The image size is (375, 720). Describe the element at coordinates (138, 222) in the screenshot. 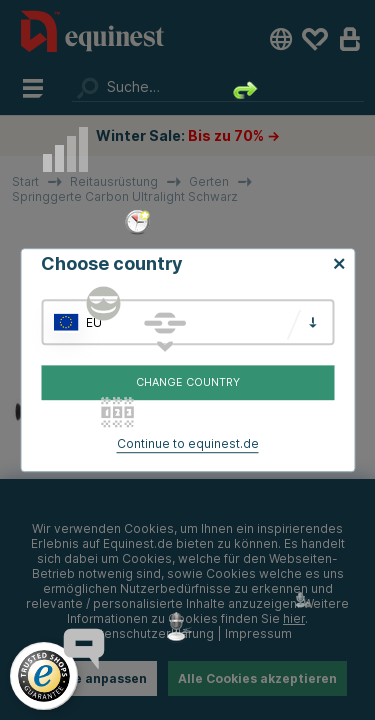

I see `create a new calendar appointment` at that location.